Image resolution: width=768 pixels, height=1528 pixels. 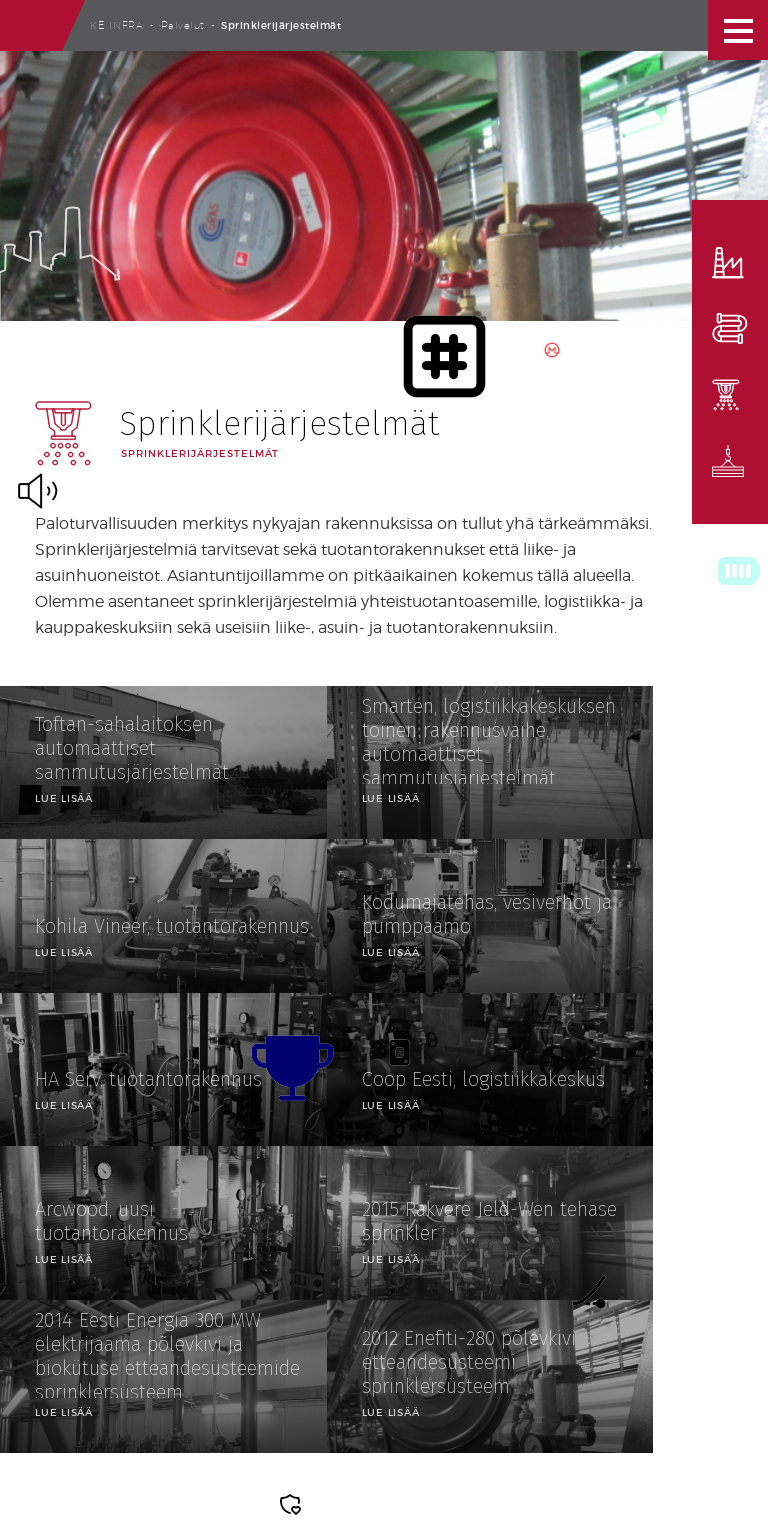 What do you see at coordinates (37, 491) in the screenshot?
I see `volume is set to high` at bounding box center [37, 491].